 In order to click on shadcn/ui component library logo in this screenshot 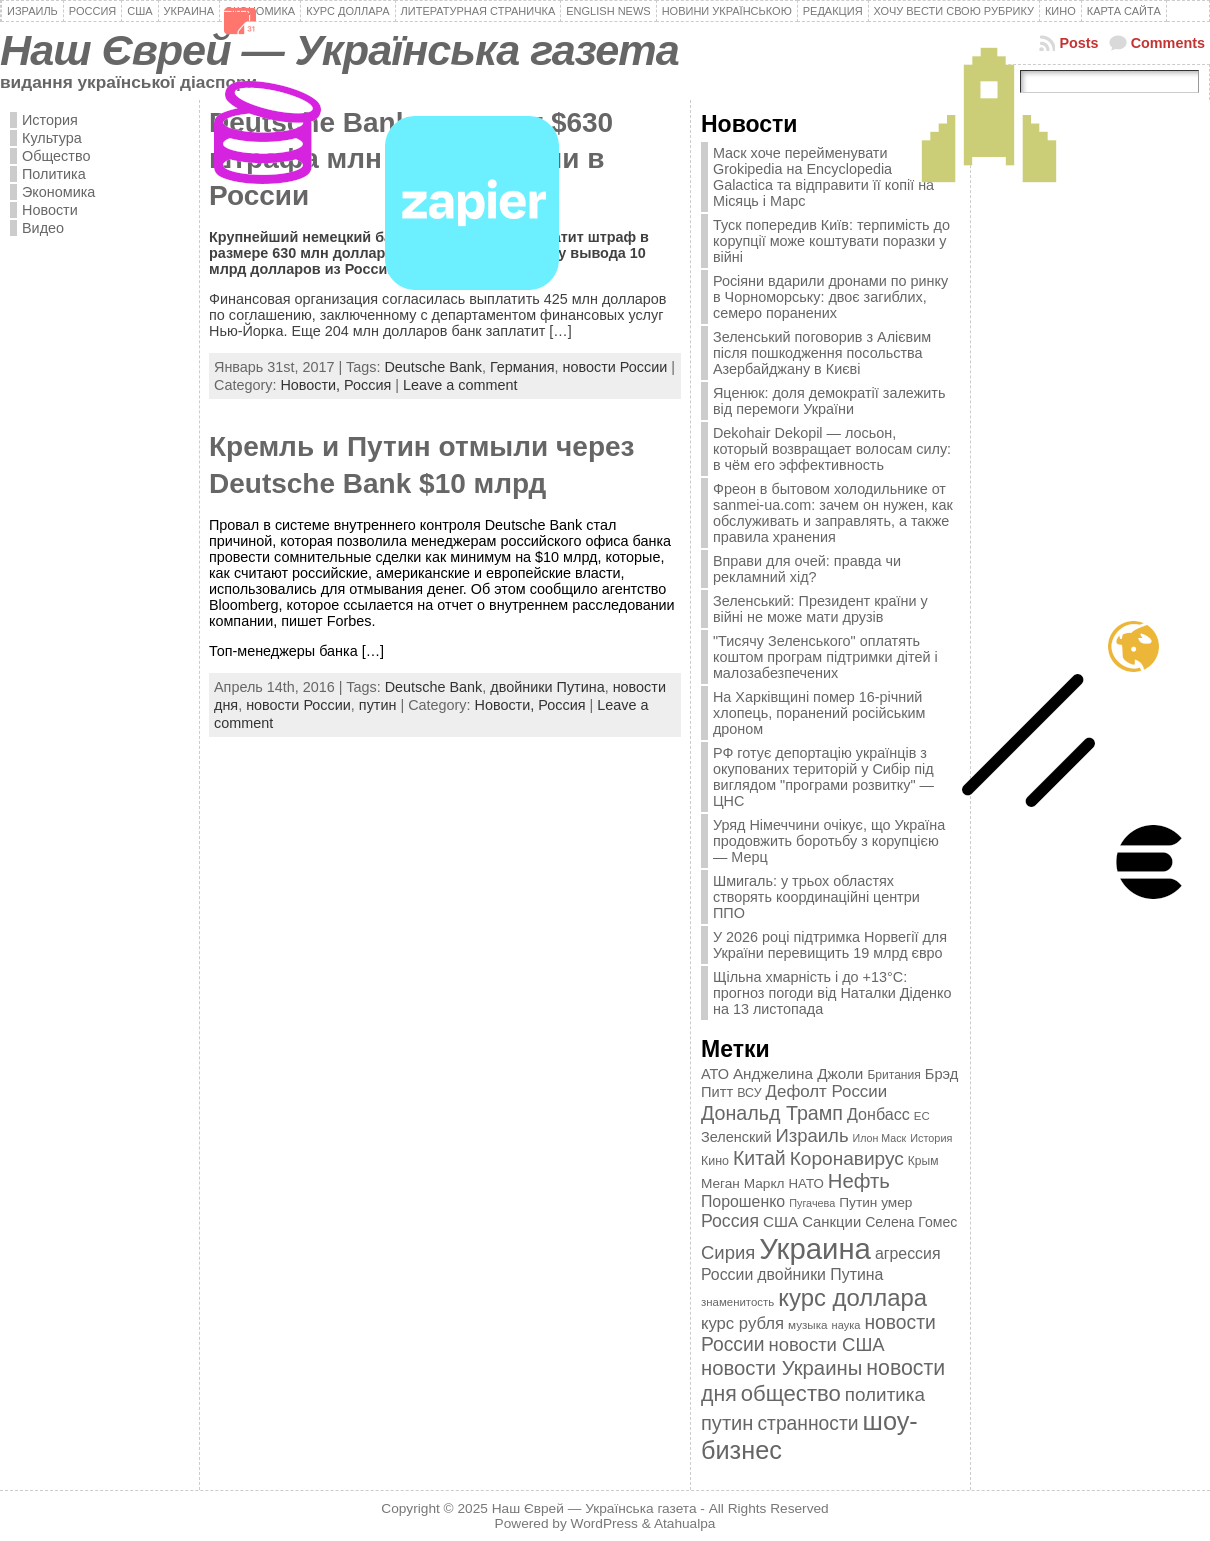, I will do `click(1028, 740)`.